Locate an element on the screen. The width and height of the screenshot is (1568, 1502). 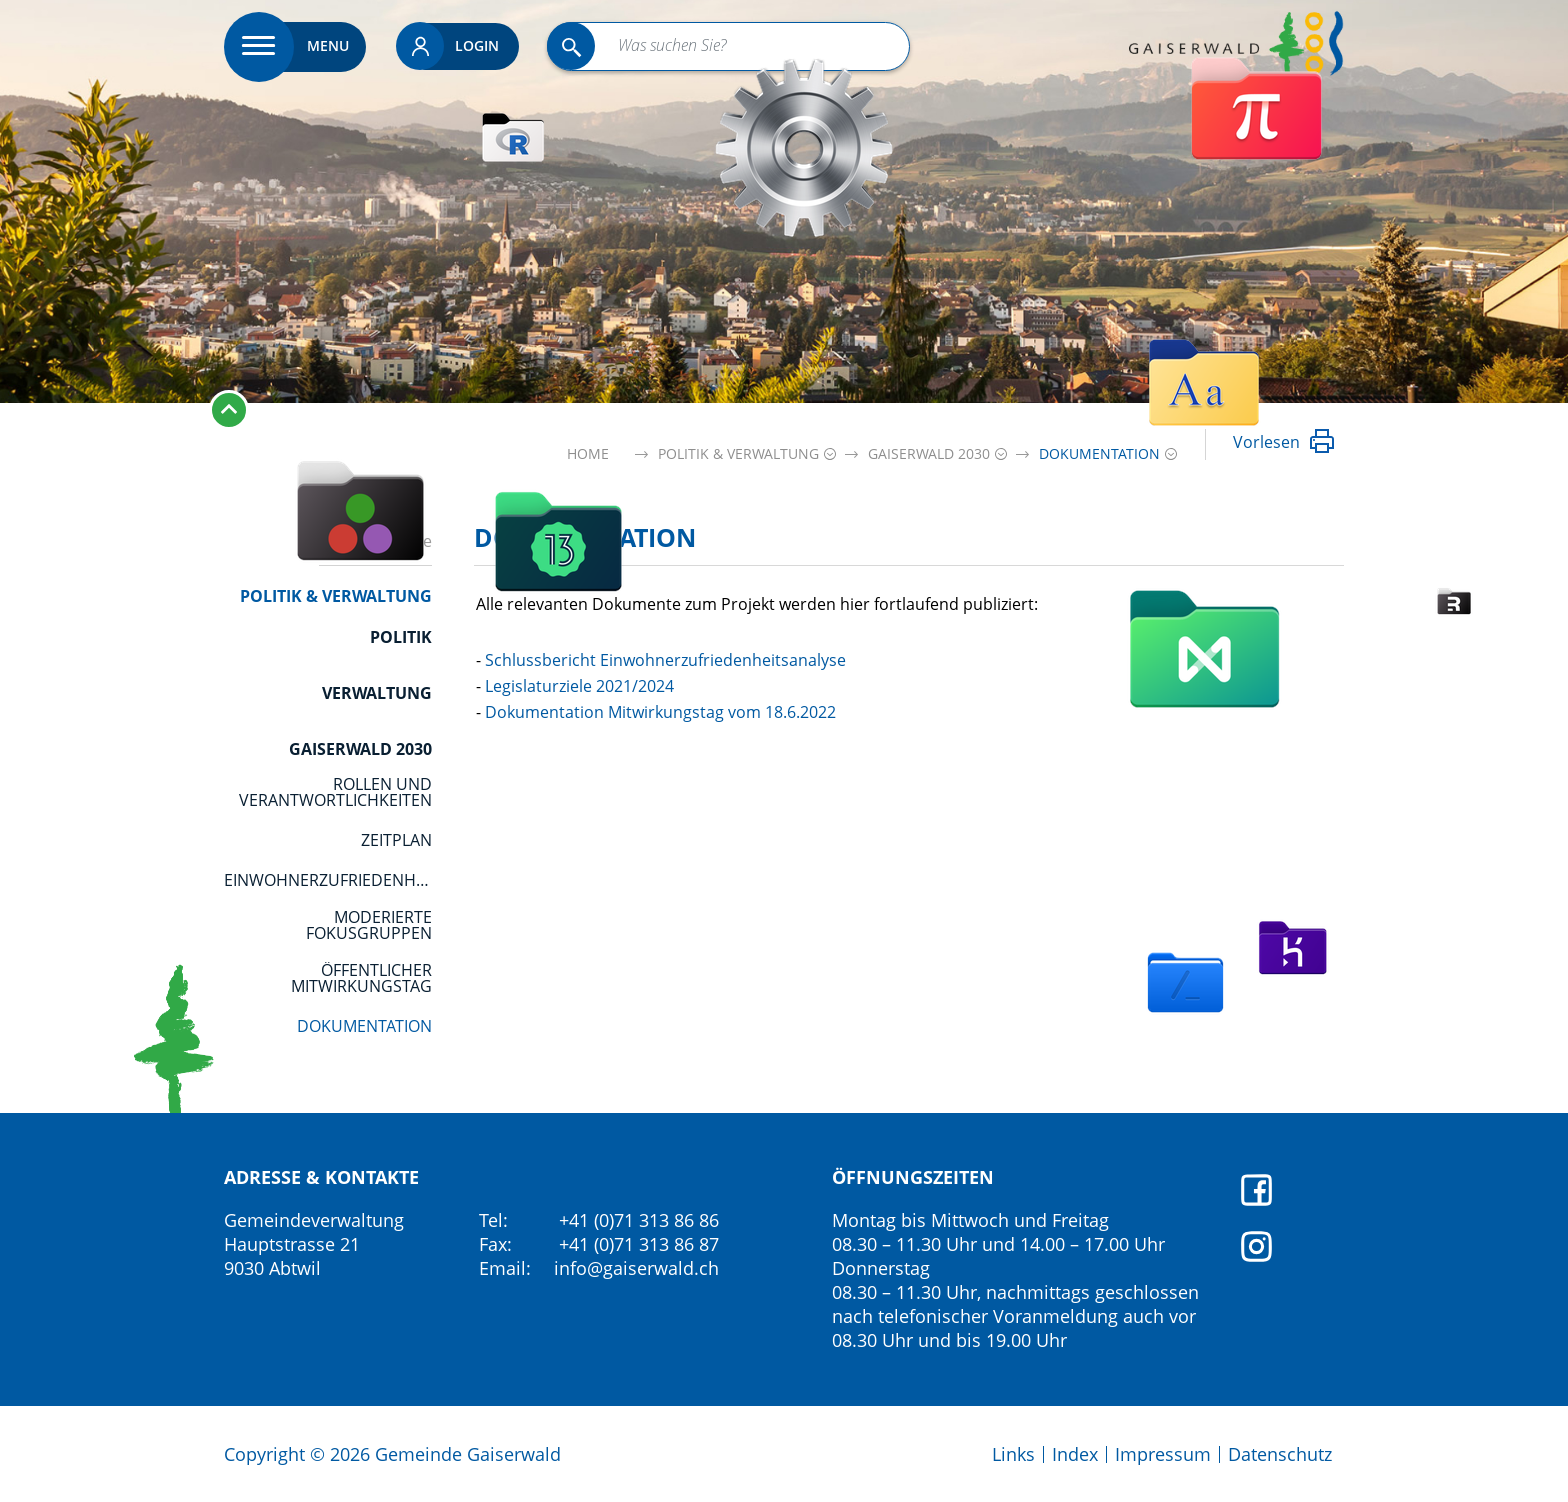
open julia programming language project folder is located at coordinates (360, 514).